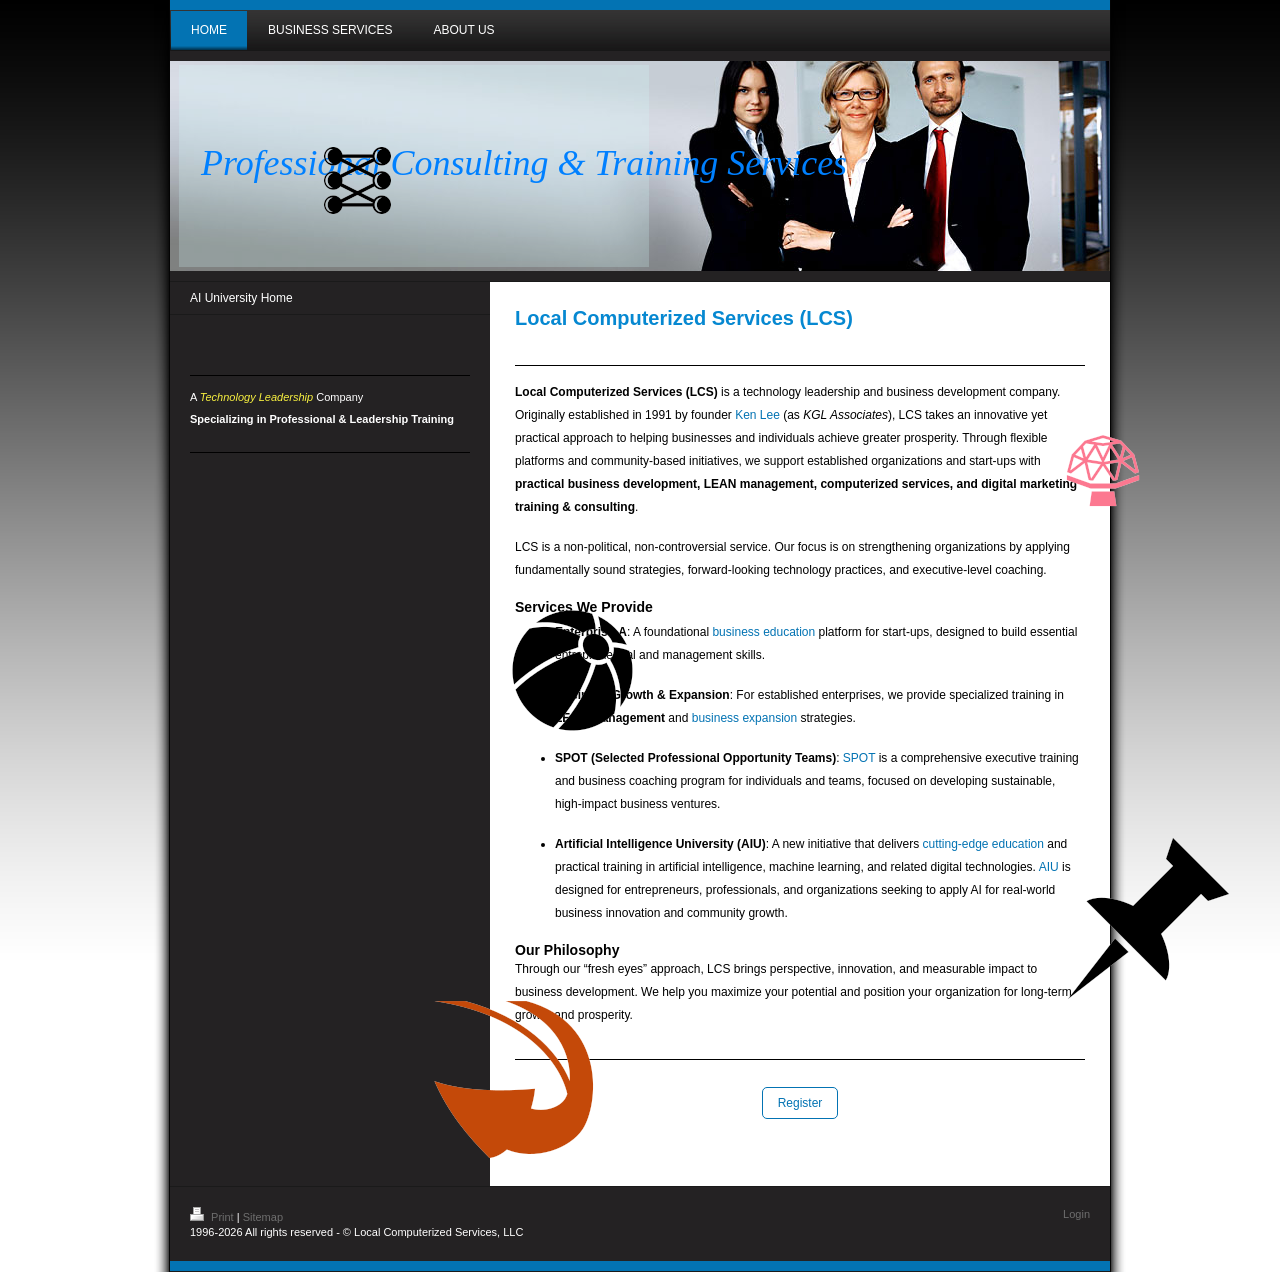  What do you see at coordinates (572, 670) in the screenshot?
I see `access beach or summer-themed games` at bounding box center [572, 670].